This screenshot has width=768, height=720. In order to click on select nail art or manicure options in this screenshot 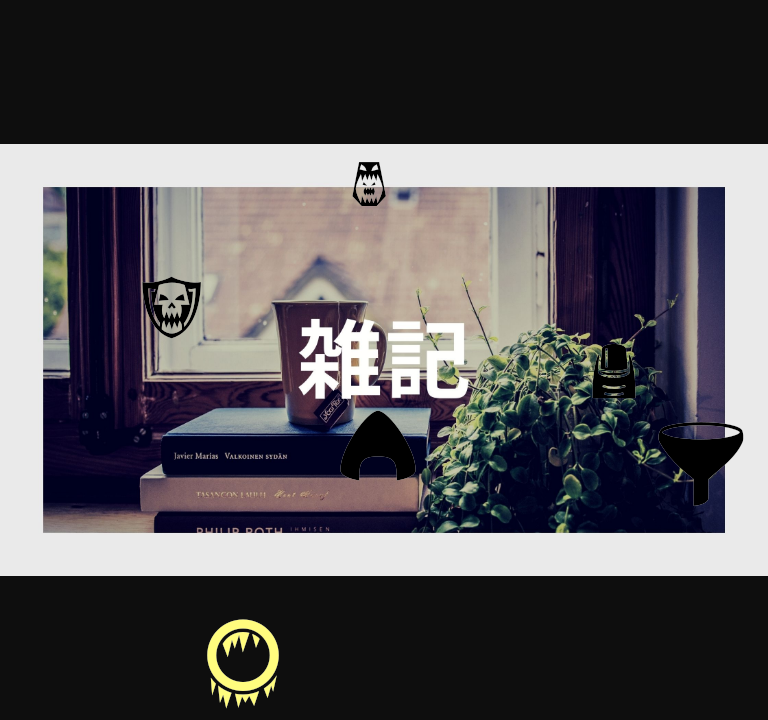, I will do `click(614, 371)`.